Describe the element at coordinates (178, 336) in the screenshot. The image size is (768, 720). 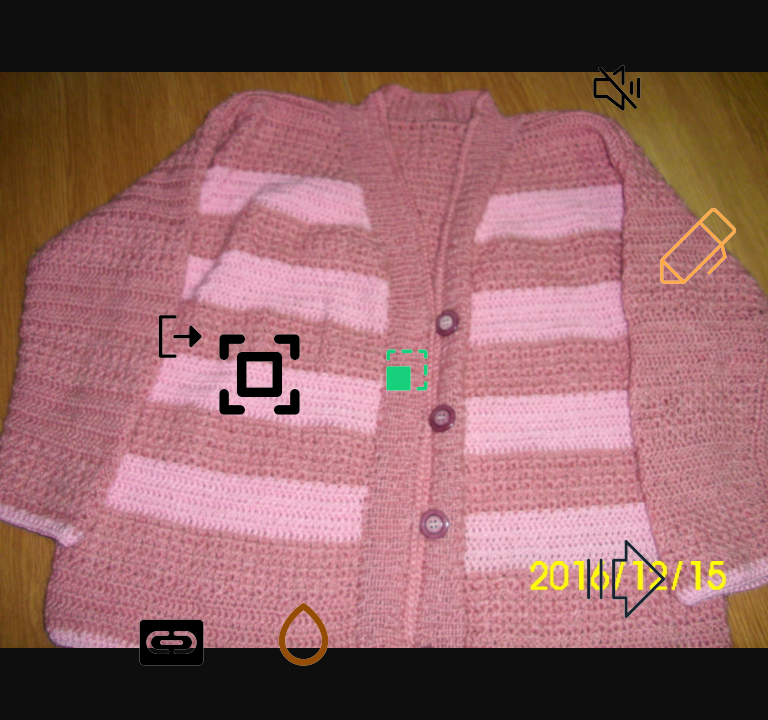
I see `sign out of your account` at that location.